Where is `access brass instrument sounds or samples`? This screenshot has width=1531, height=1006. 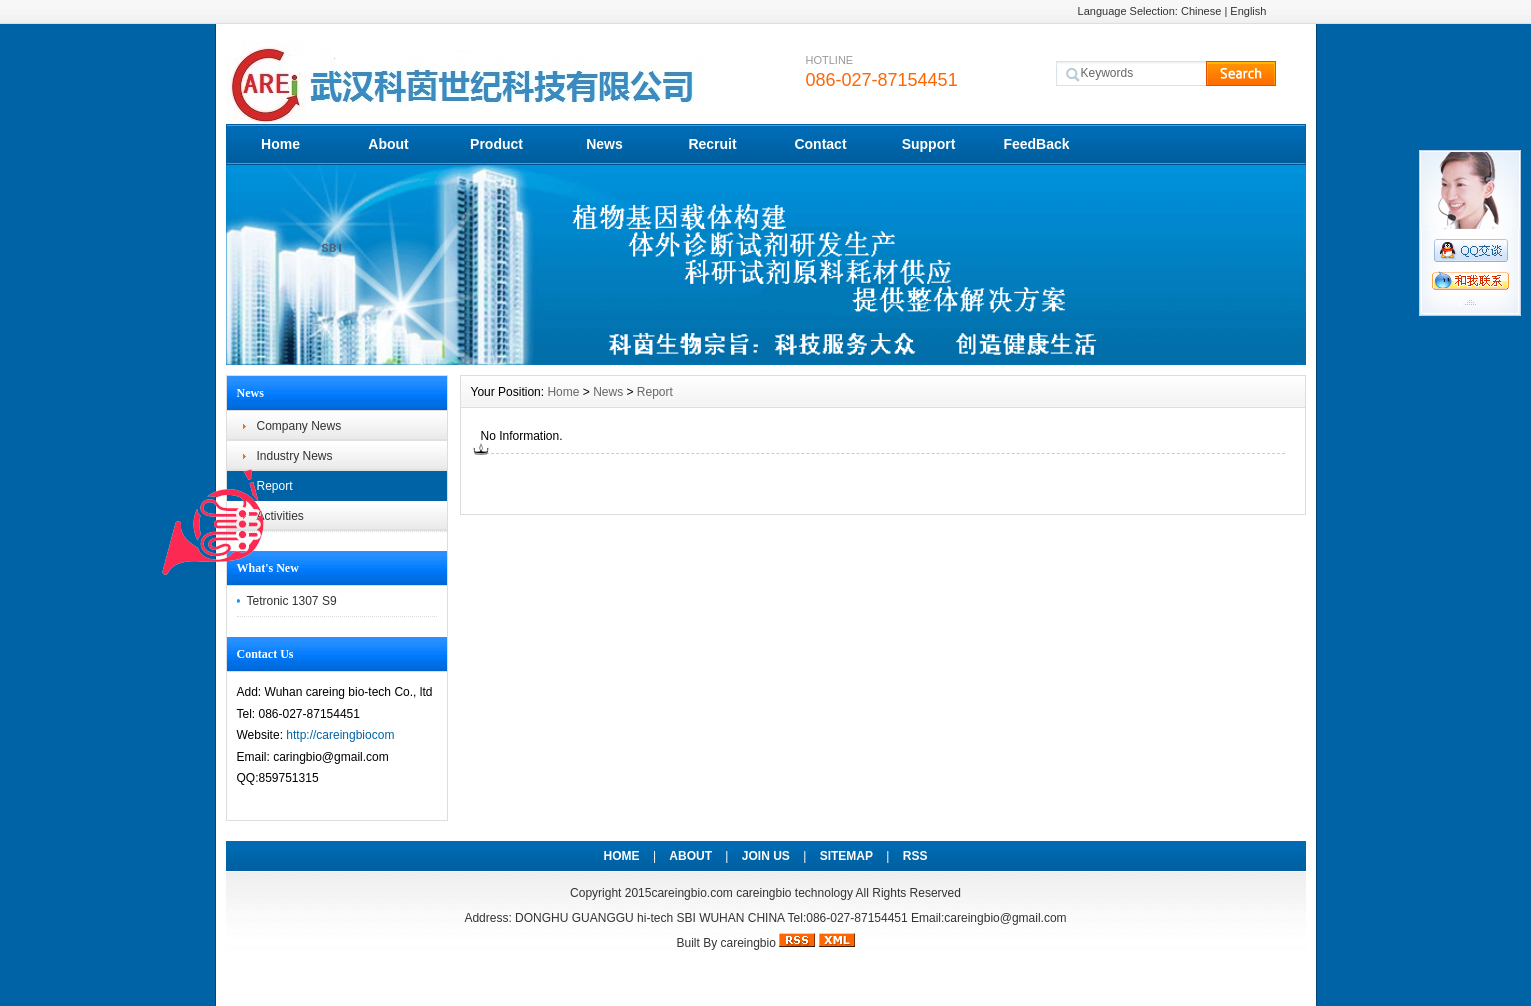
access brass instrument sounds or samples is located at coordinates (213, 522).